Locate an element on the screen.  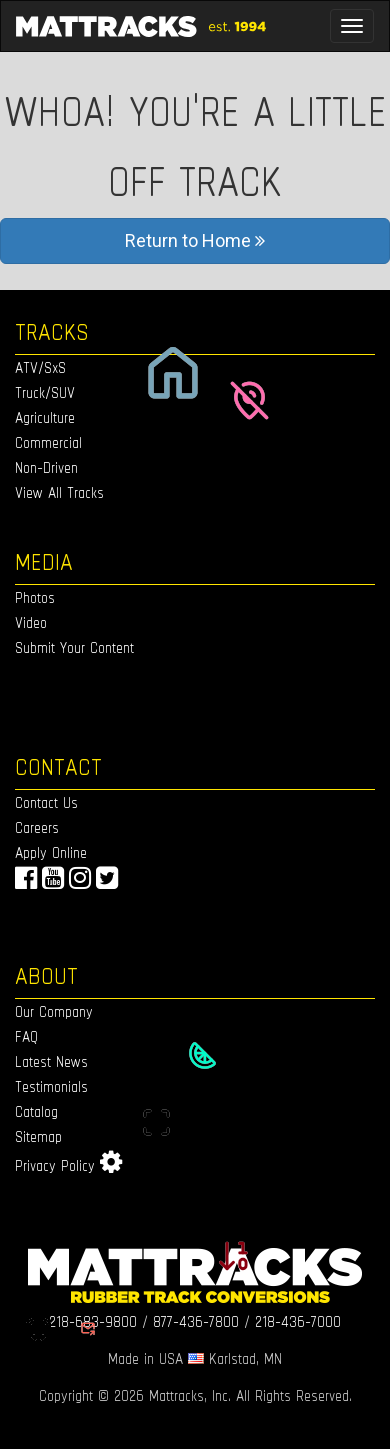
indicates citrus or fruit-related content is located at coordinates (202, 1055).